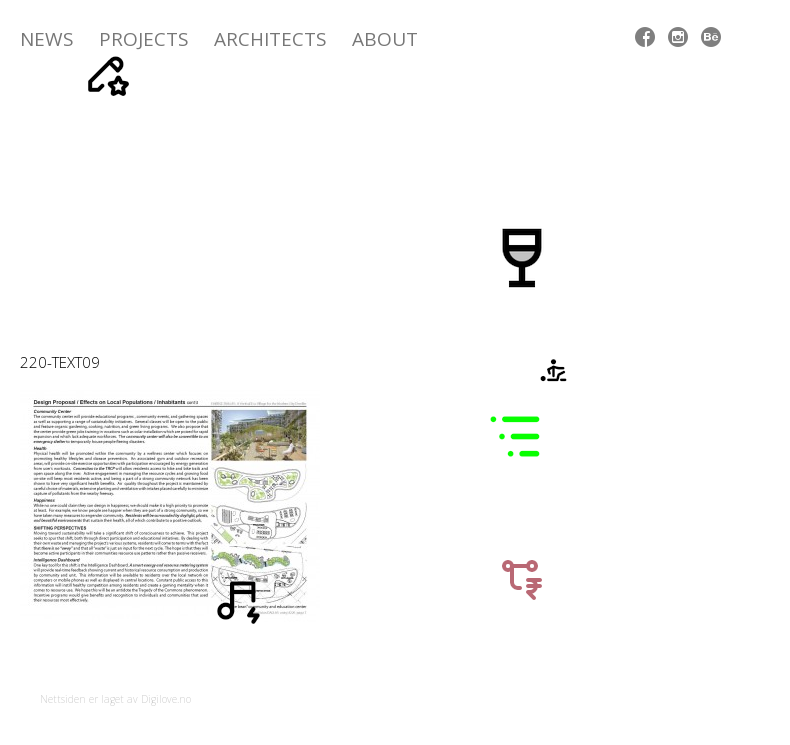 Image resolution: width=790 pixels, height=745 pixels. What do you see at coordinates (522, 258) in the screenshot?
I see `find nearby wine bars or restaurants` at bounding box center [522, 258].